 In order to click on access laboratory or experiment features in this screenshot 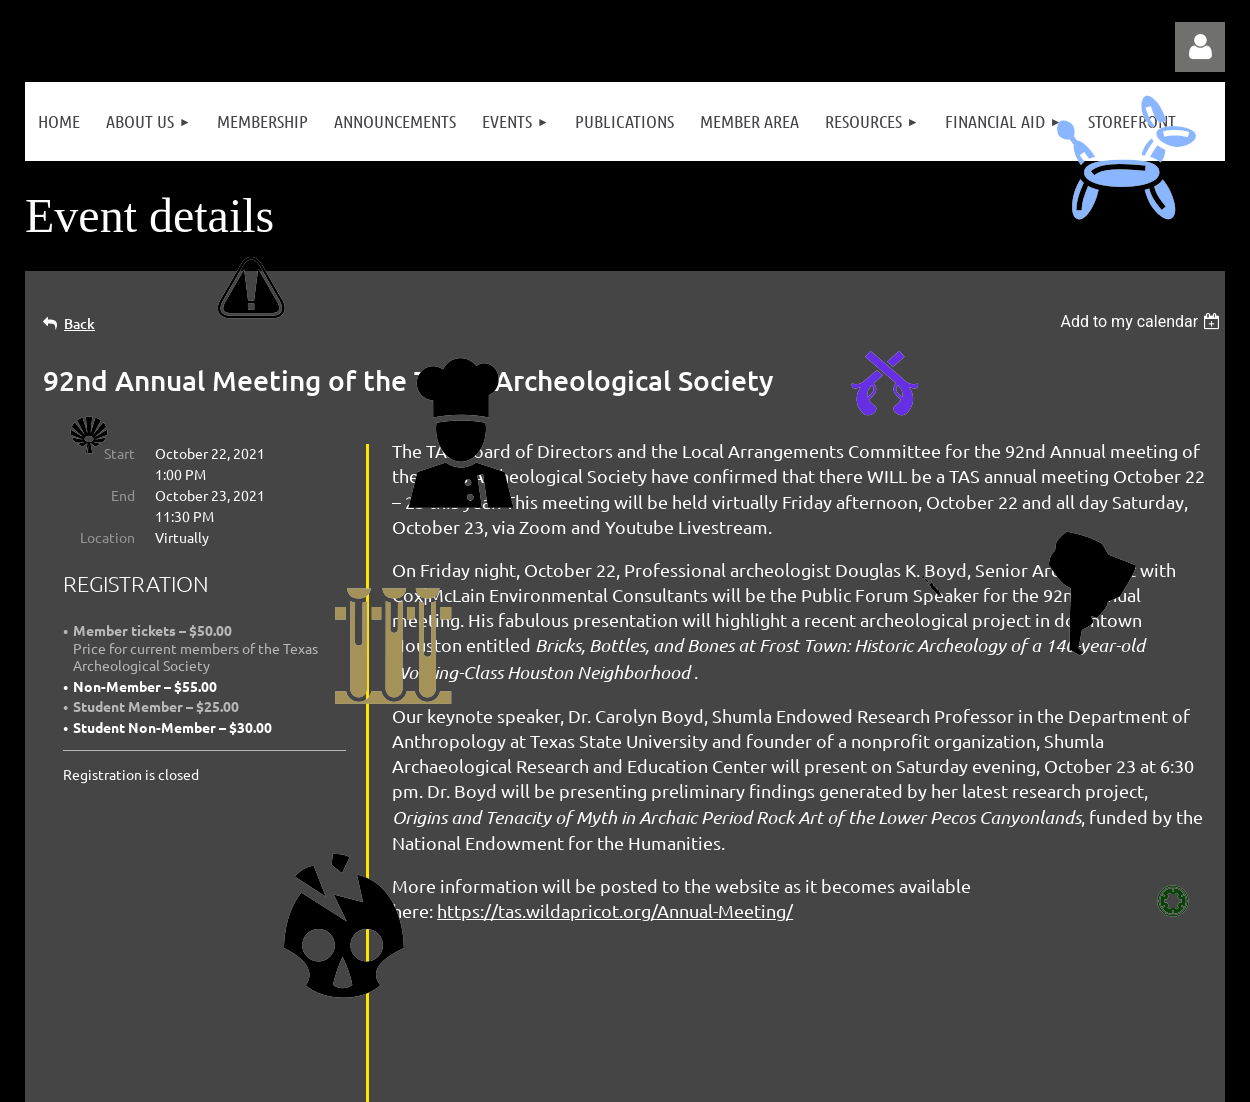, I will do `click(393, 645)`.